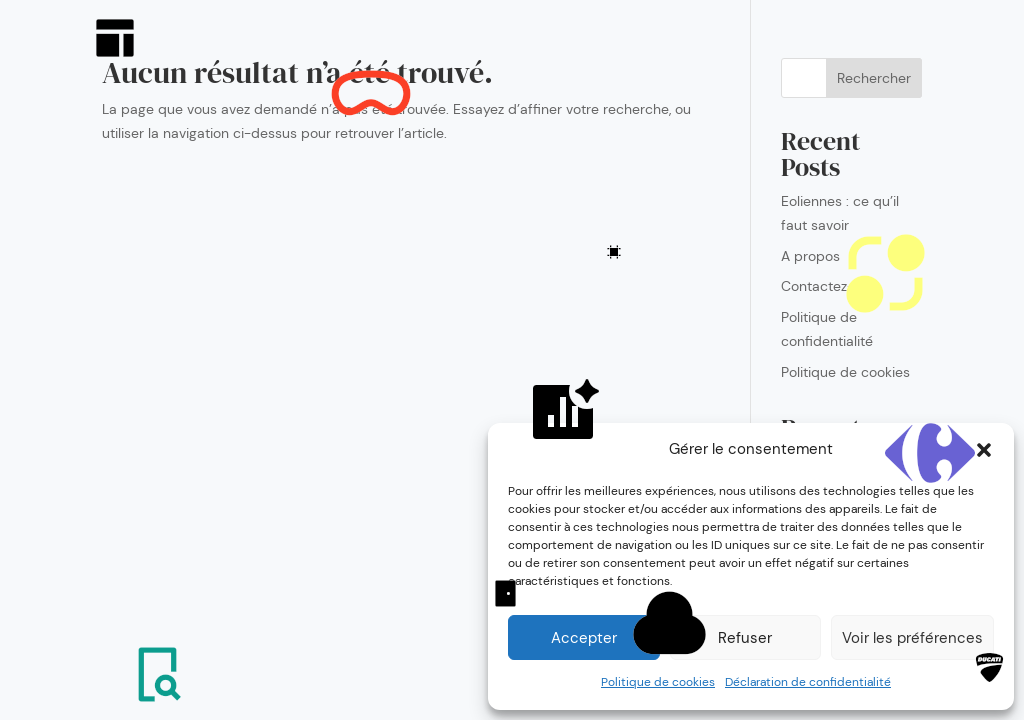 Image resolution: width=1024 pixels, height=720 pixels. Describe the element at coordinates (669, 624) in the screenshot. I see `indicates cloudy weather conditions` at that location.